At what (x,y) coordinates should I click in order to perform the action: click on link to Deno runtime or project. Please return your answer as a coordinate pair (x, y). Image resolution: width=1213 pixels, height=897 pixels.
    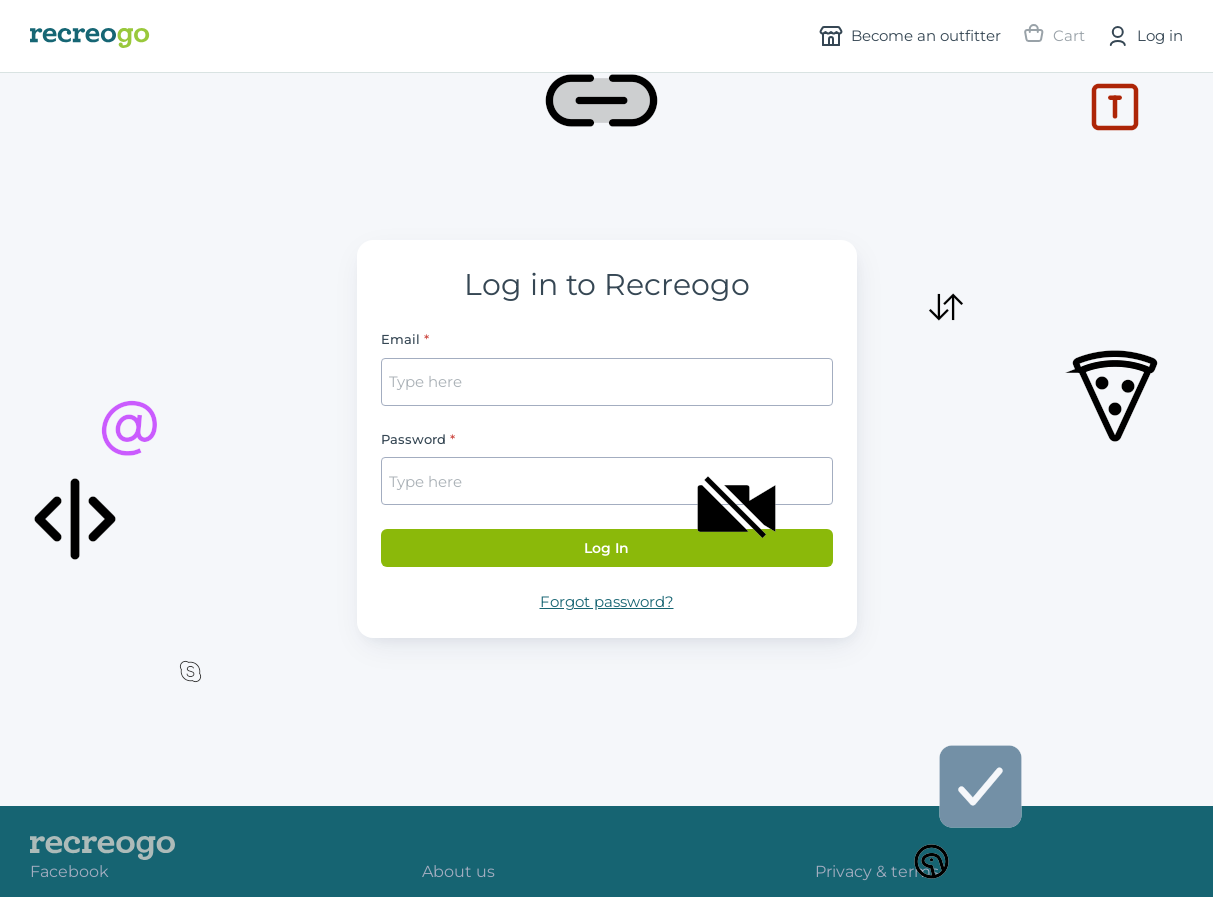
    Looking at the image, I should click on (931, 861).